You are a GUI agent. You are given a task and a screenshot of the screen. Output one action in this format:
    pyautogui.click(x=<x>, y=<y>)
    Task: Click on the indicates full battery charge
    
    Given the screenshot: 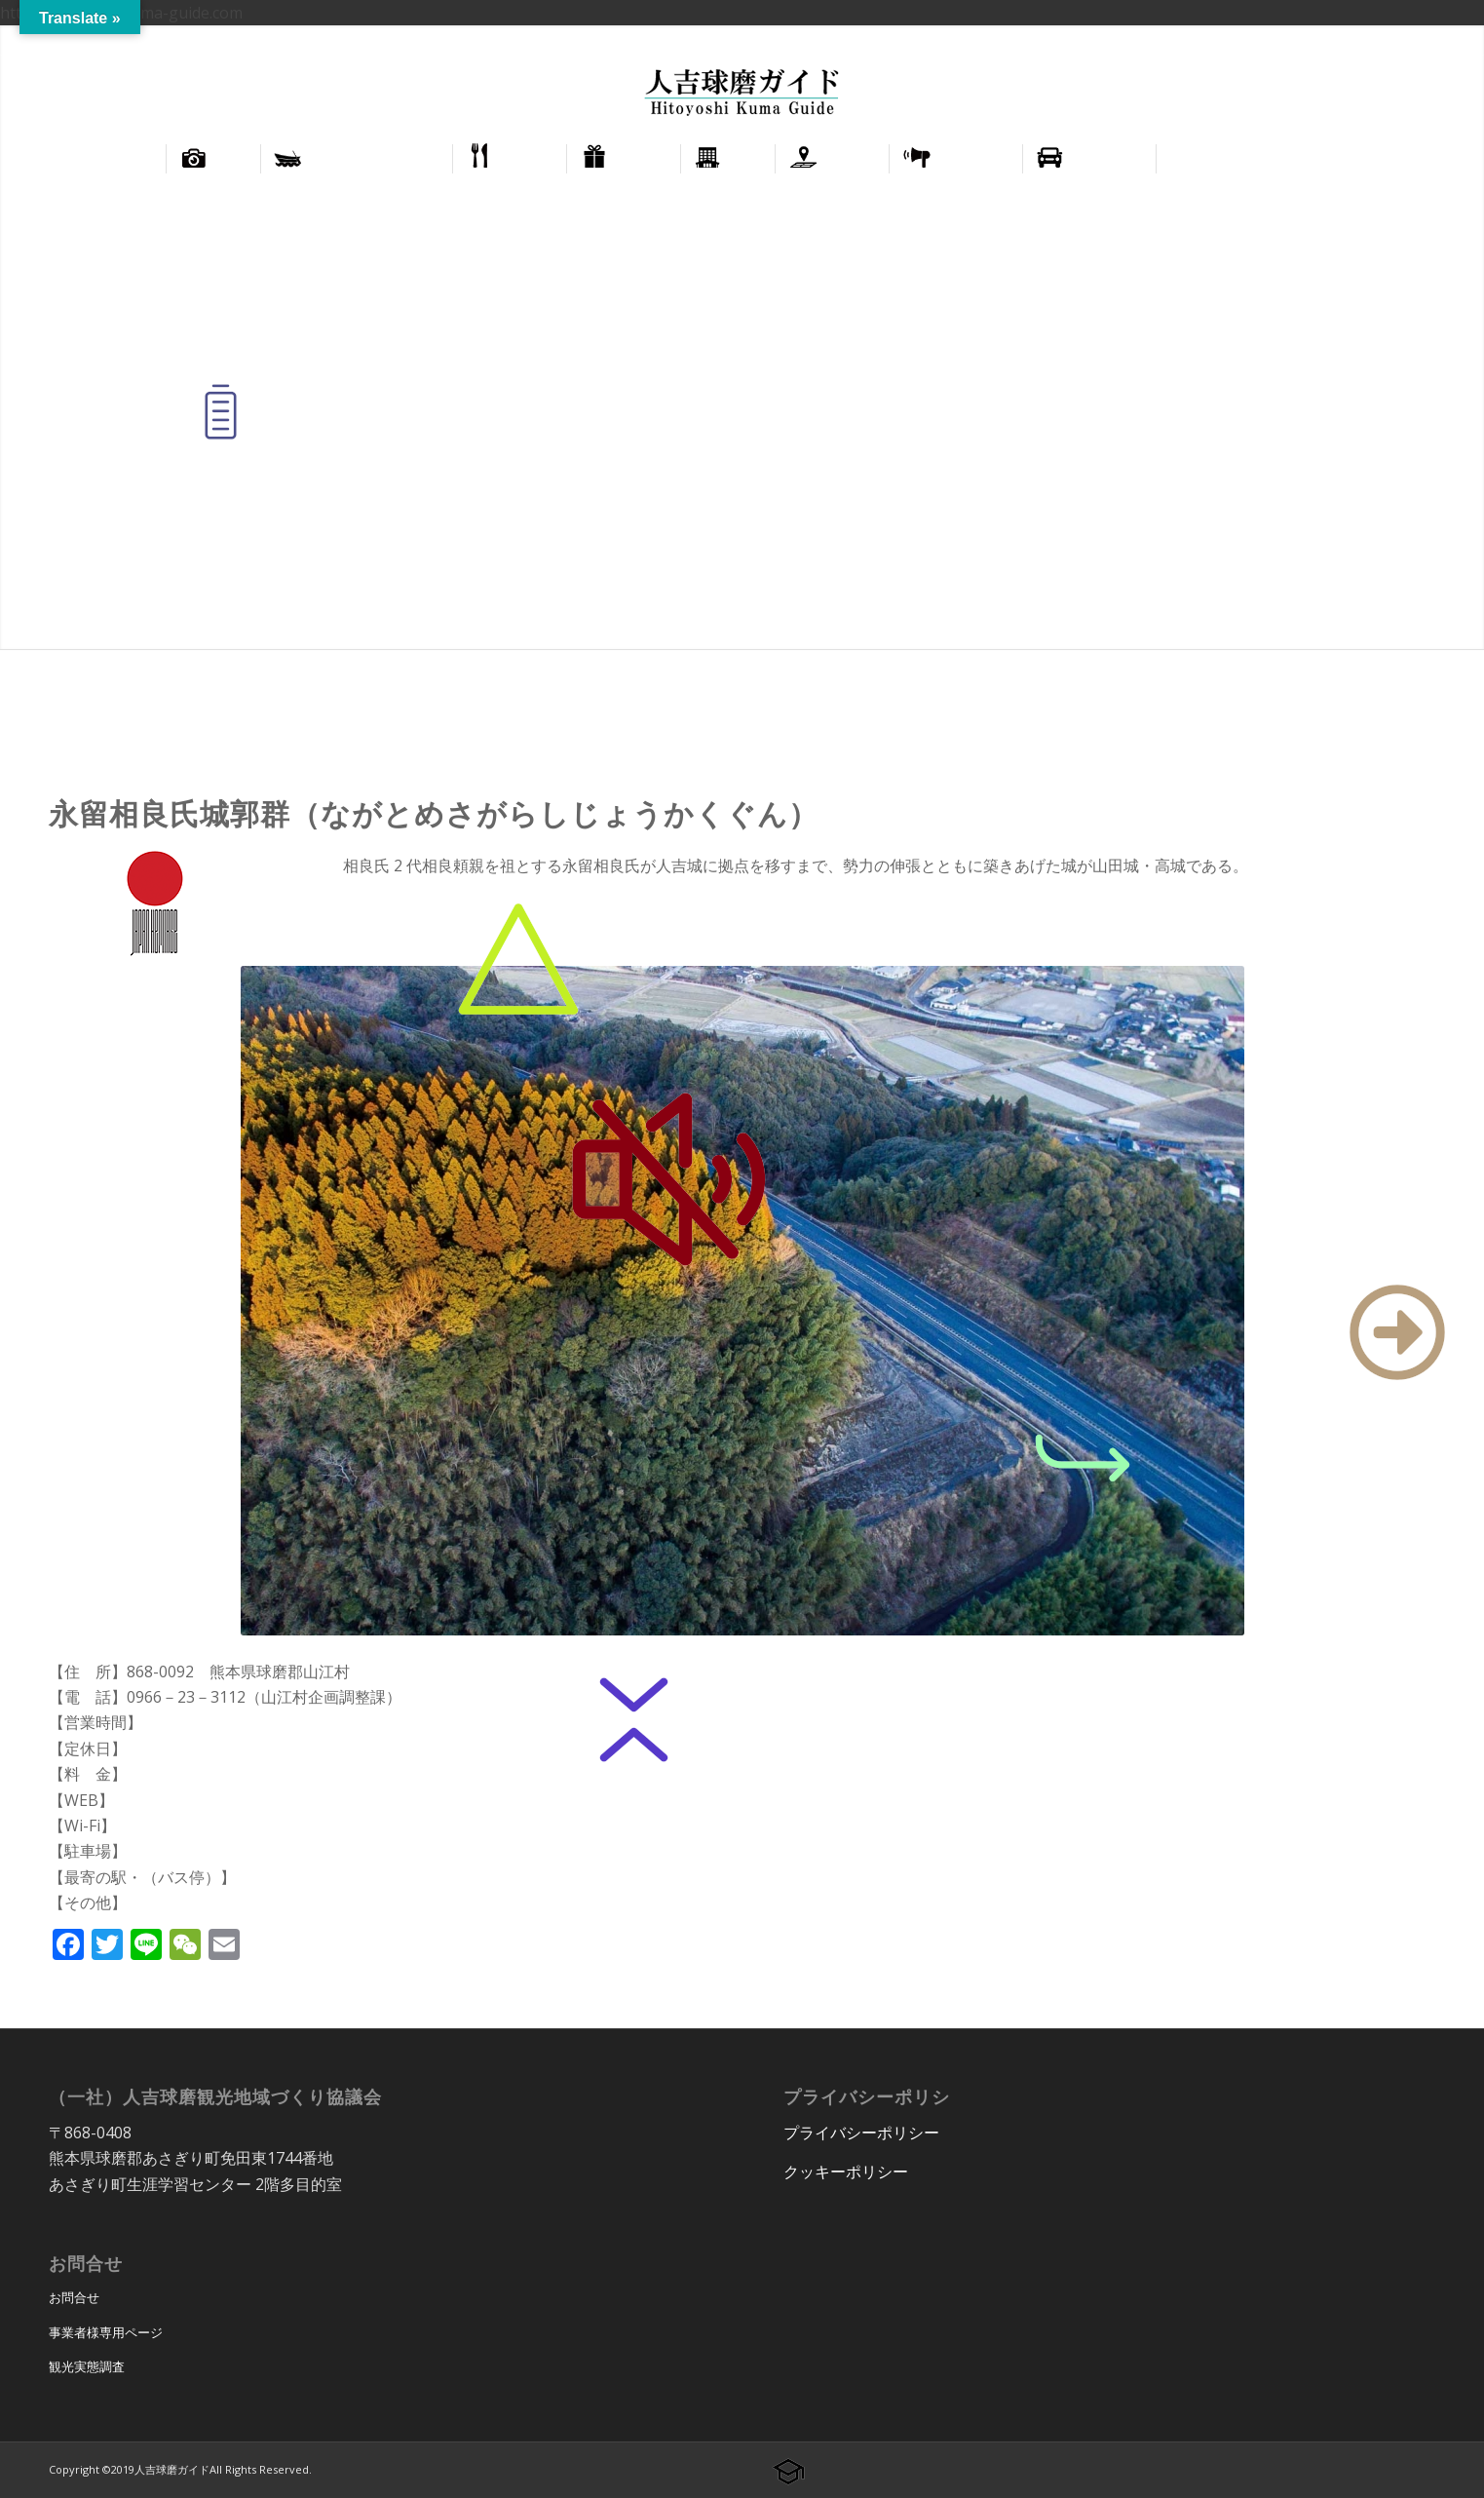 What is the action you would take?
    pyautogui.click(x=220, y=412)
    